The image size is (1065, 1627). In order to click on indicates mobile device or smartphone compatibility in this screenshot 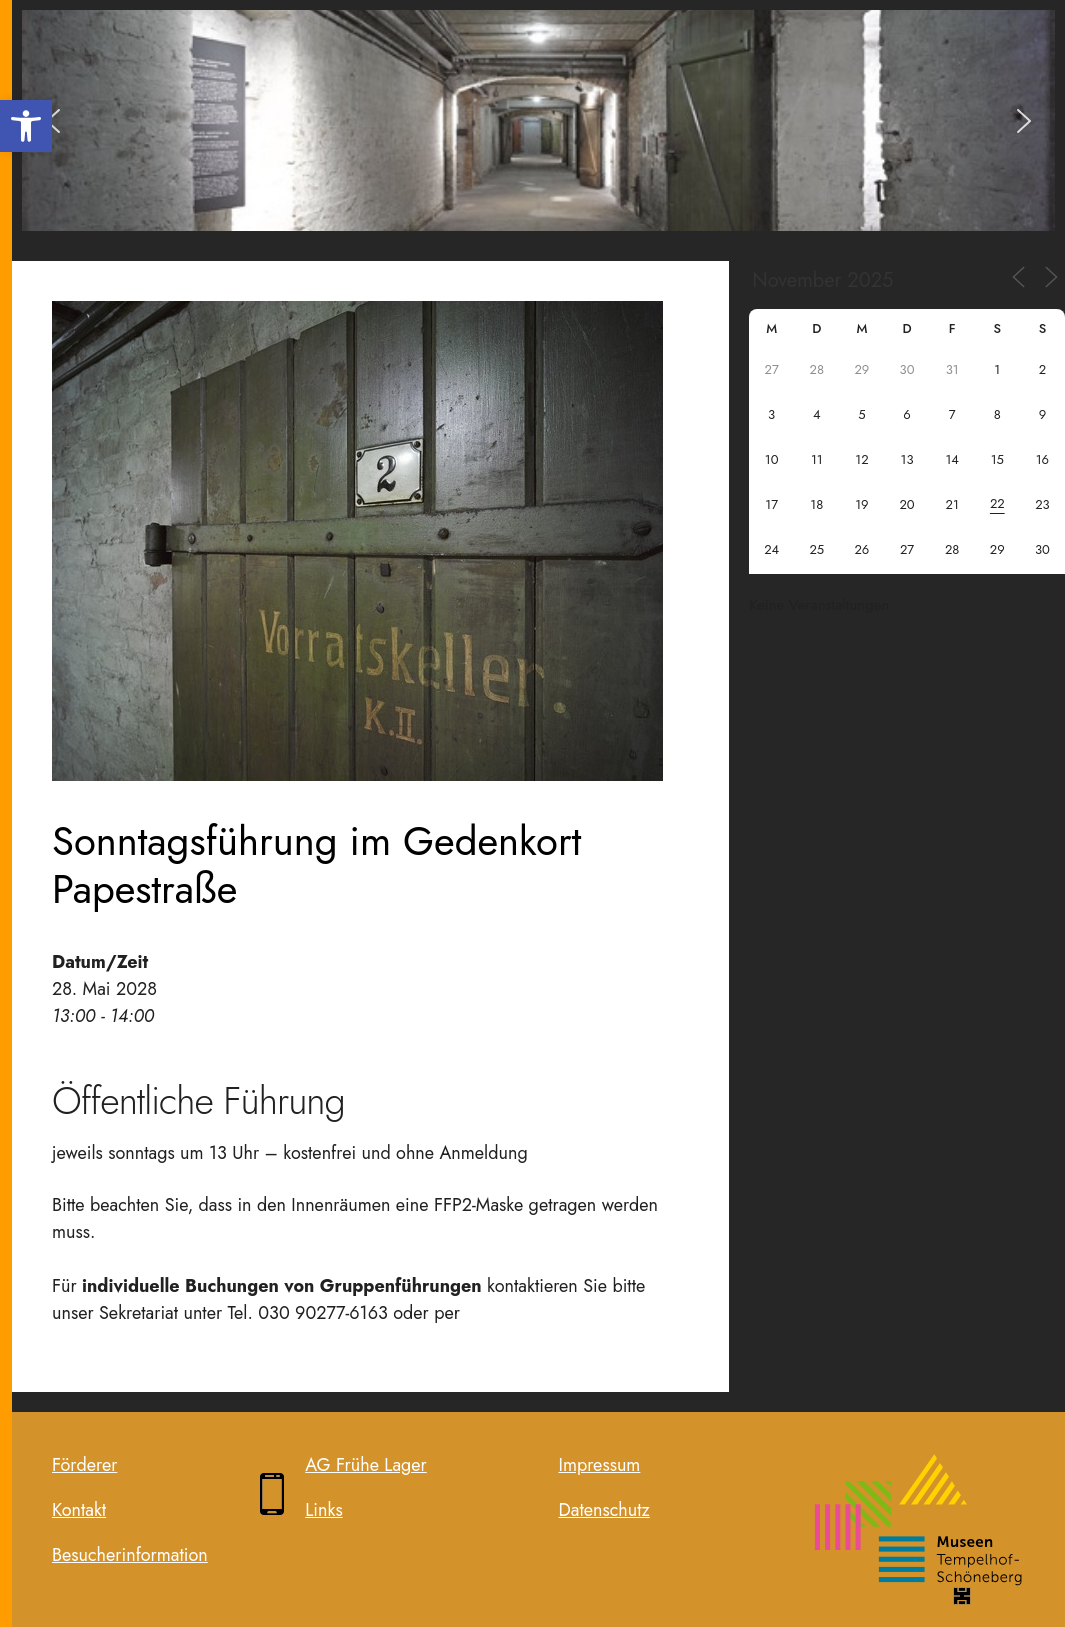, I will do `click(272, 1494)`.